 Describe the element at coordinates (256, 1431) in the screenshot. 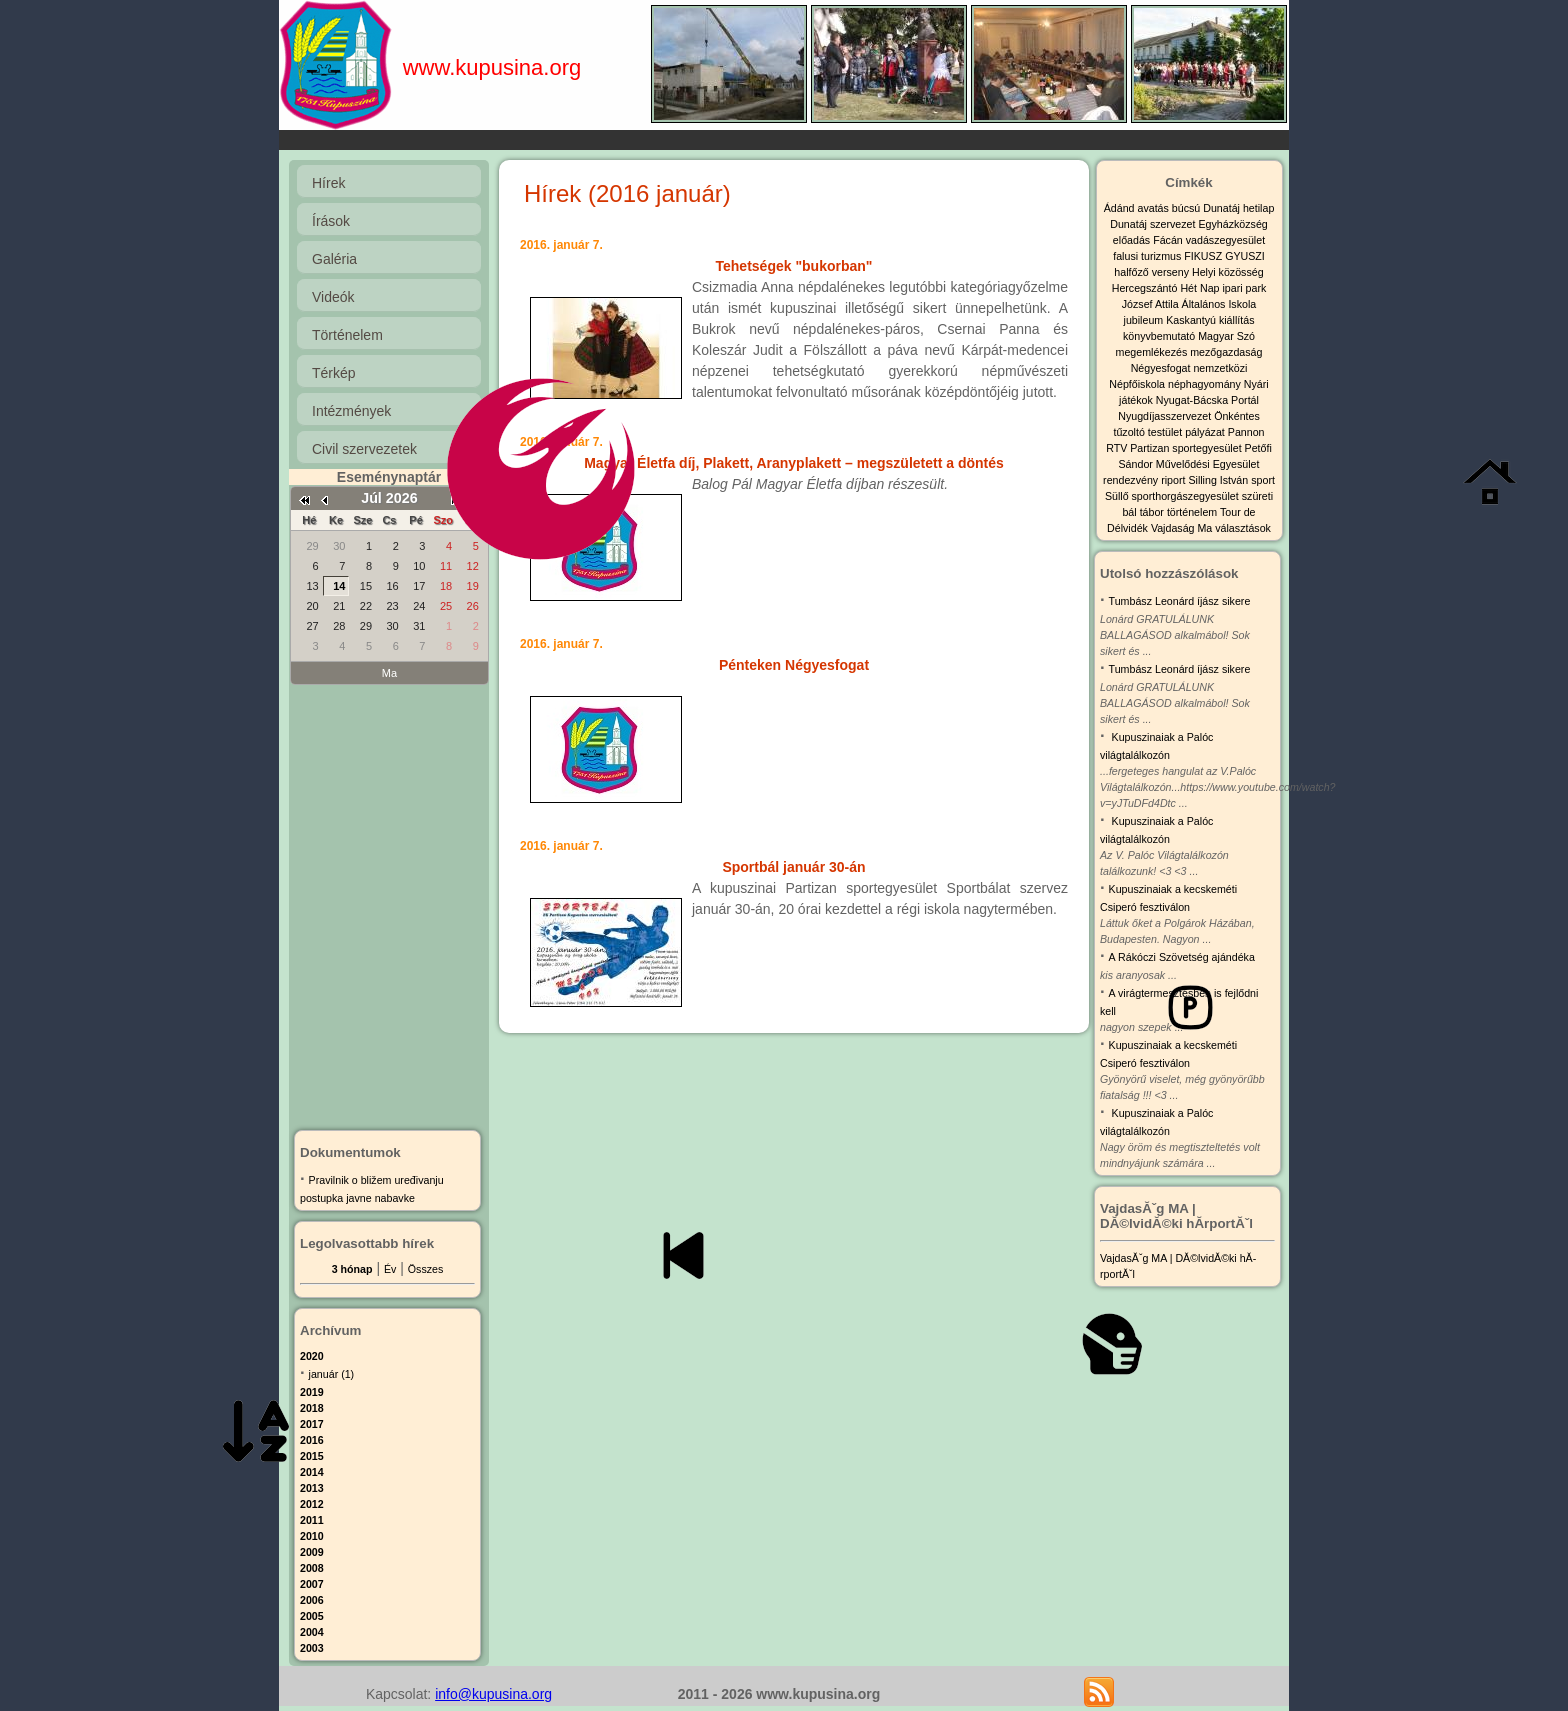

I see `sort list alphabetically A to Z` at that location.